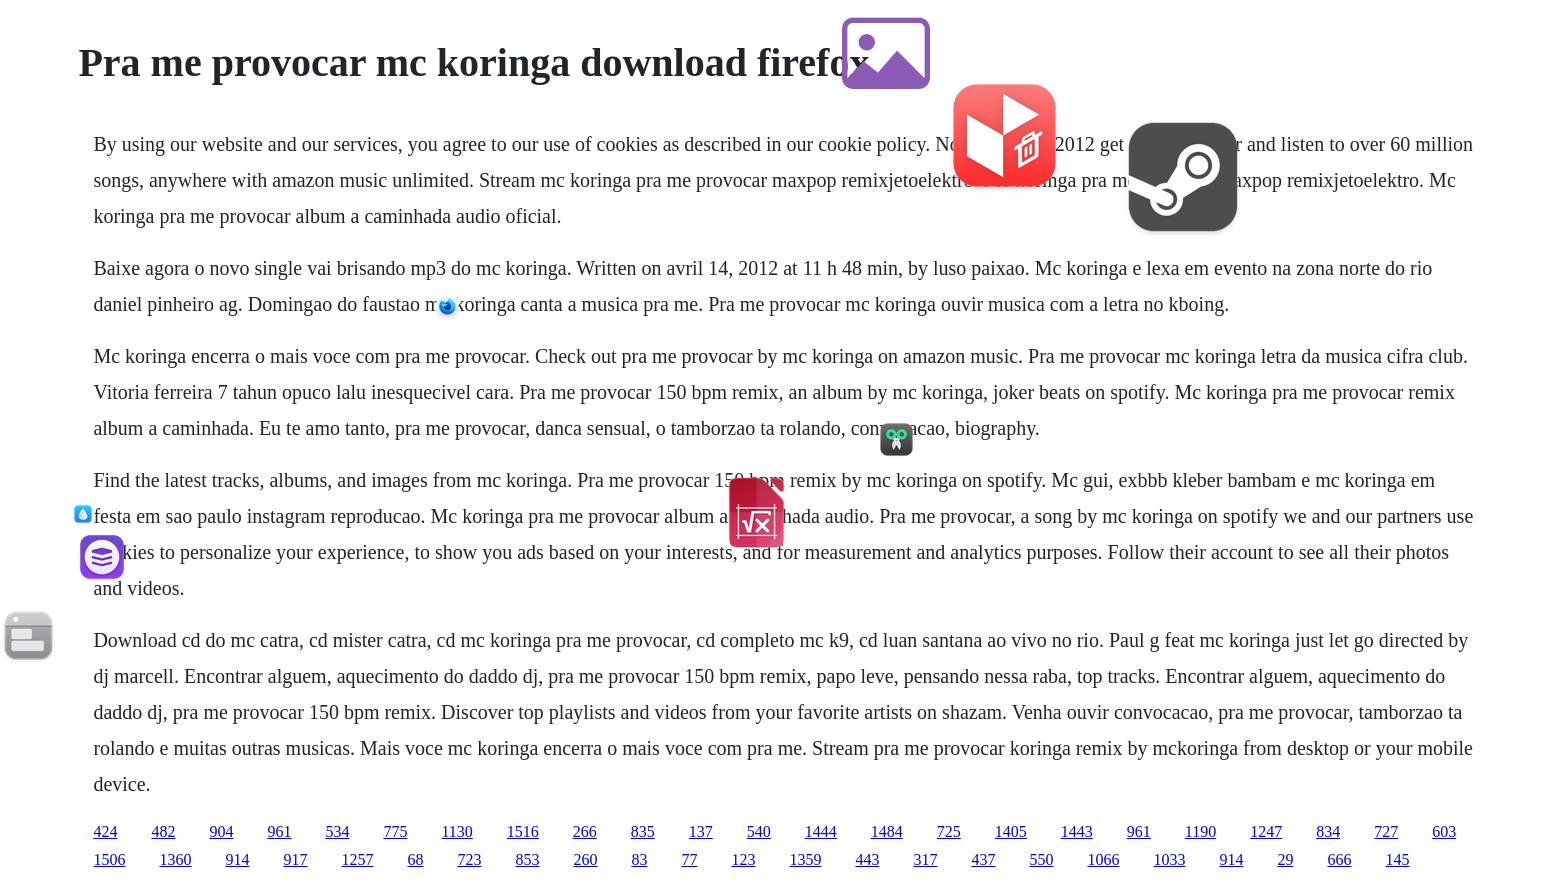 The image size is (1568, 883). Describe the element at coordinates (83, 514) in the screenshot. I see `open deluge torrent client` at that location.